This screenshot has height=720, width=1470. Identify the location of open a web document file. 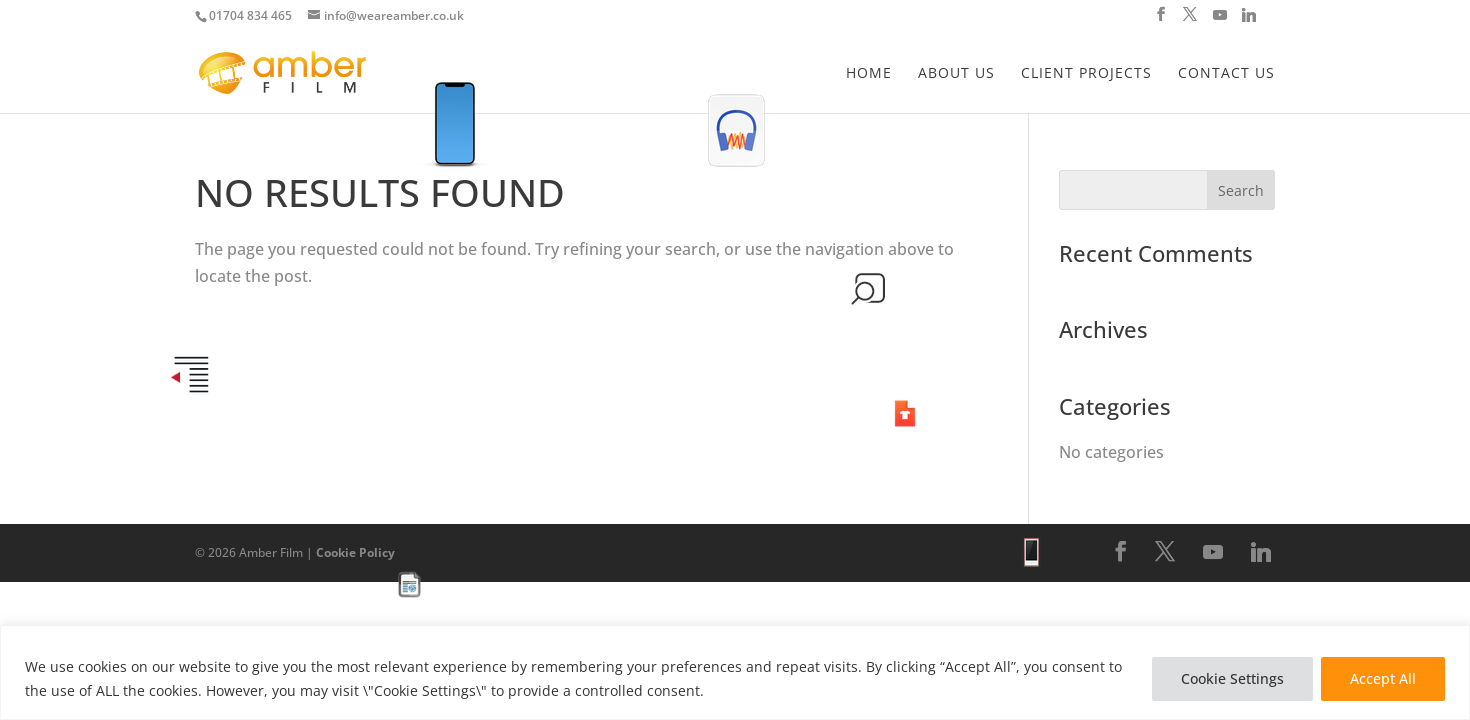
(409, 584).